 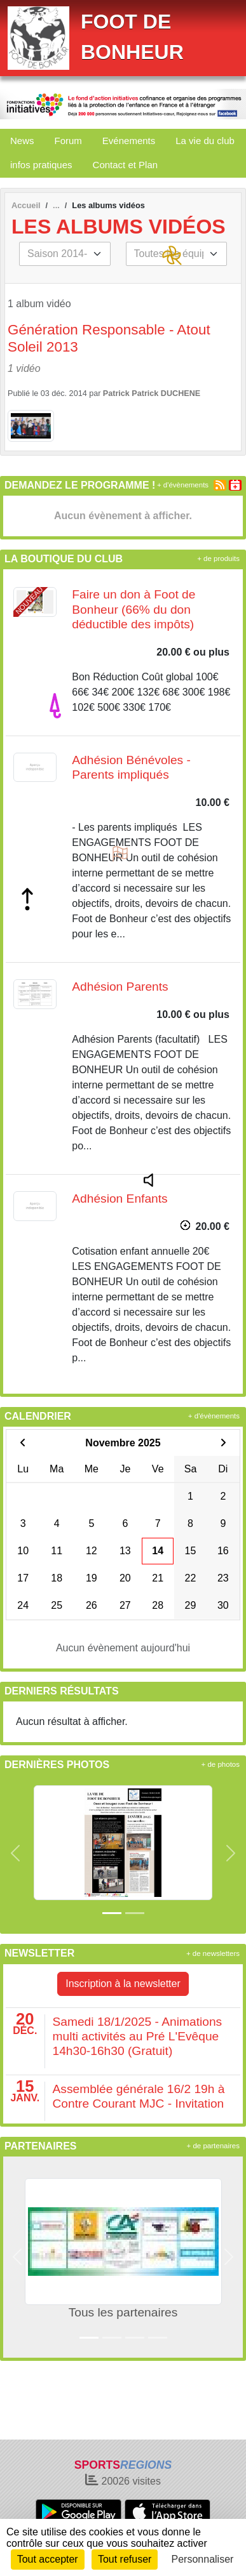 What do you see at coordinates (27, 899) in the screenshot?
I see `step out of current function in debugger` at bounding box center [27, 899].